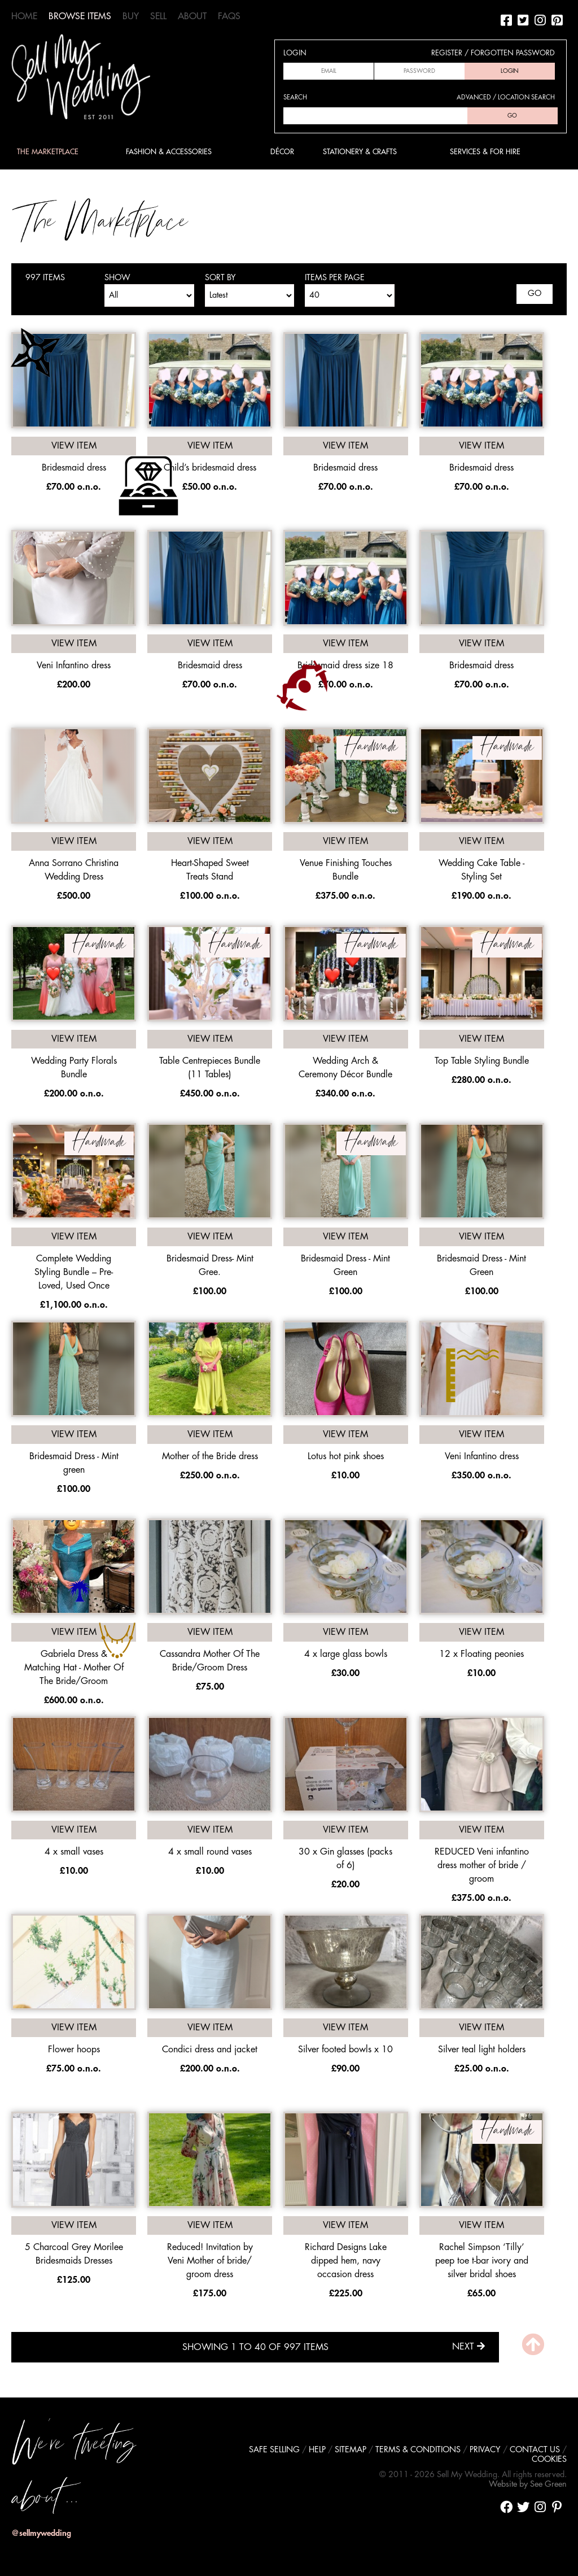 The image size is (578, 2576). Describe the element at coordinates (302, 685) in the screenshot. I see `select rogue character class` at that location.